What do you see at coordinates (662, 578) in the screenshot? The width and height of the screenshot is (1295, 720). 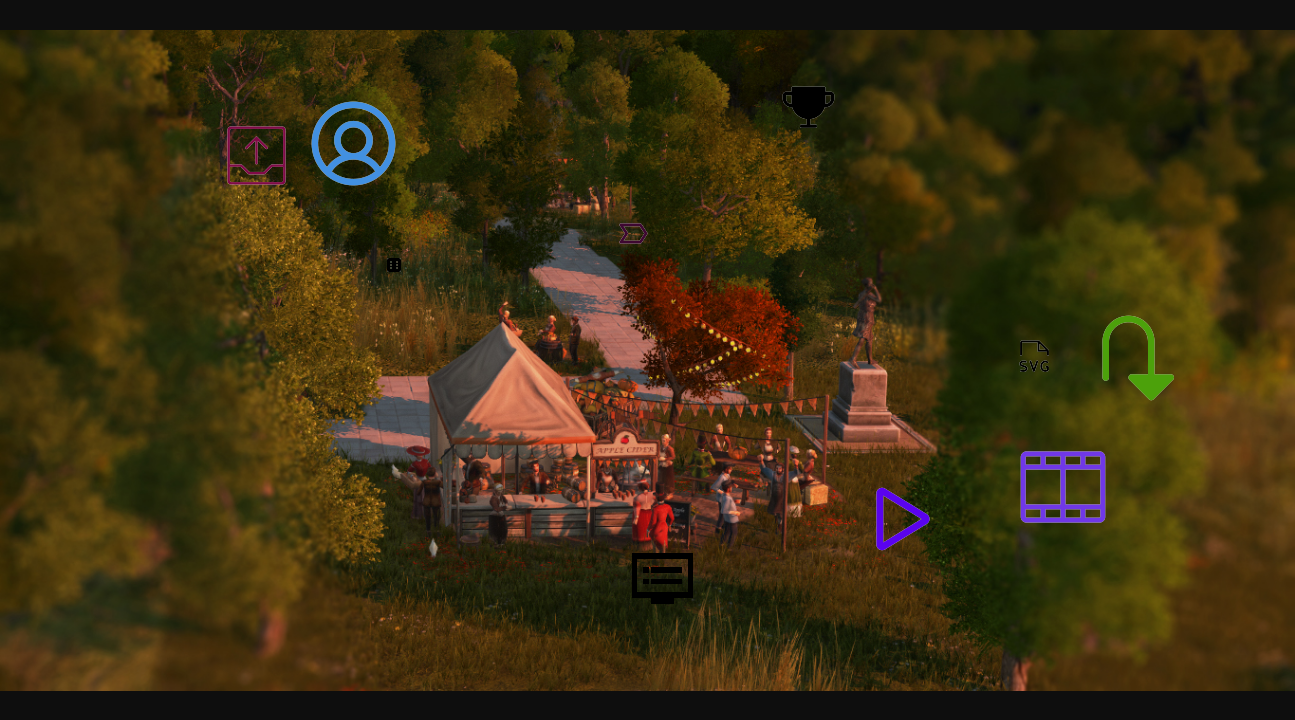 I see `access DVR or recorded content` at bounding box center [662, 578].